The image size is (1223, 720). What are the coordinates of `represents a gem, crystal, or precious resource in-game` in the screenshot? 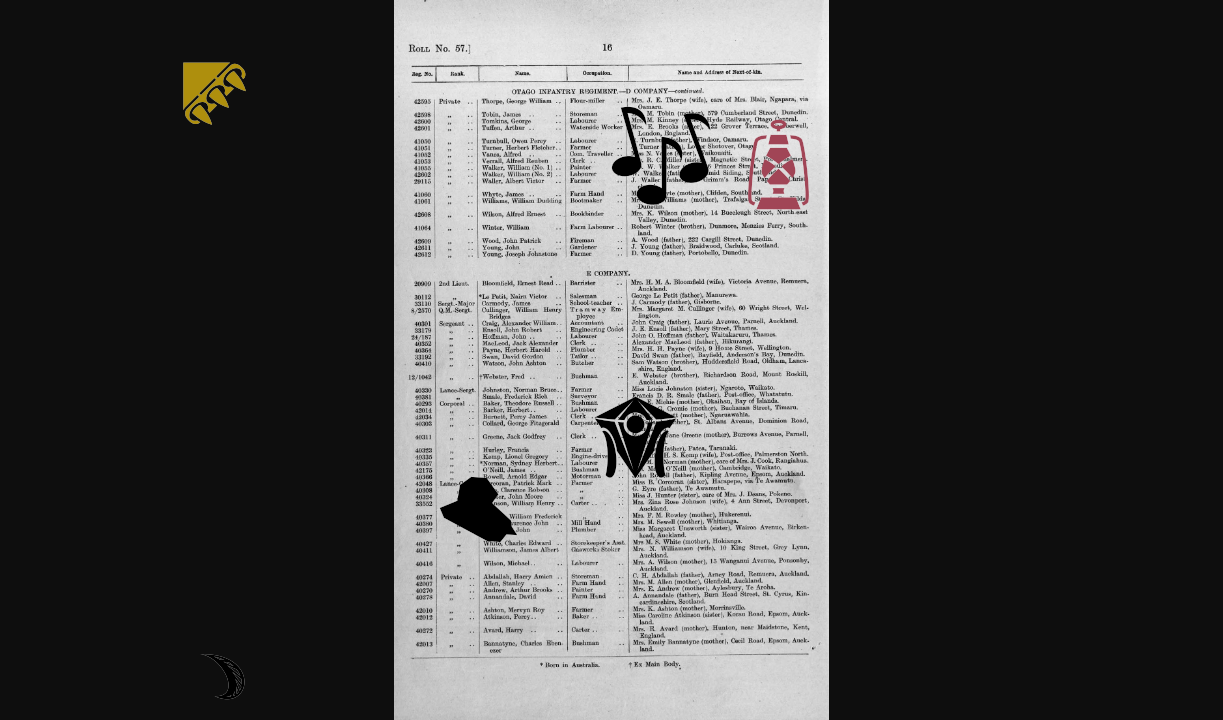 It's located at (635, 437).